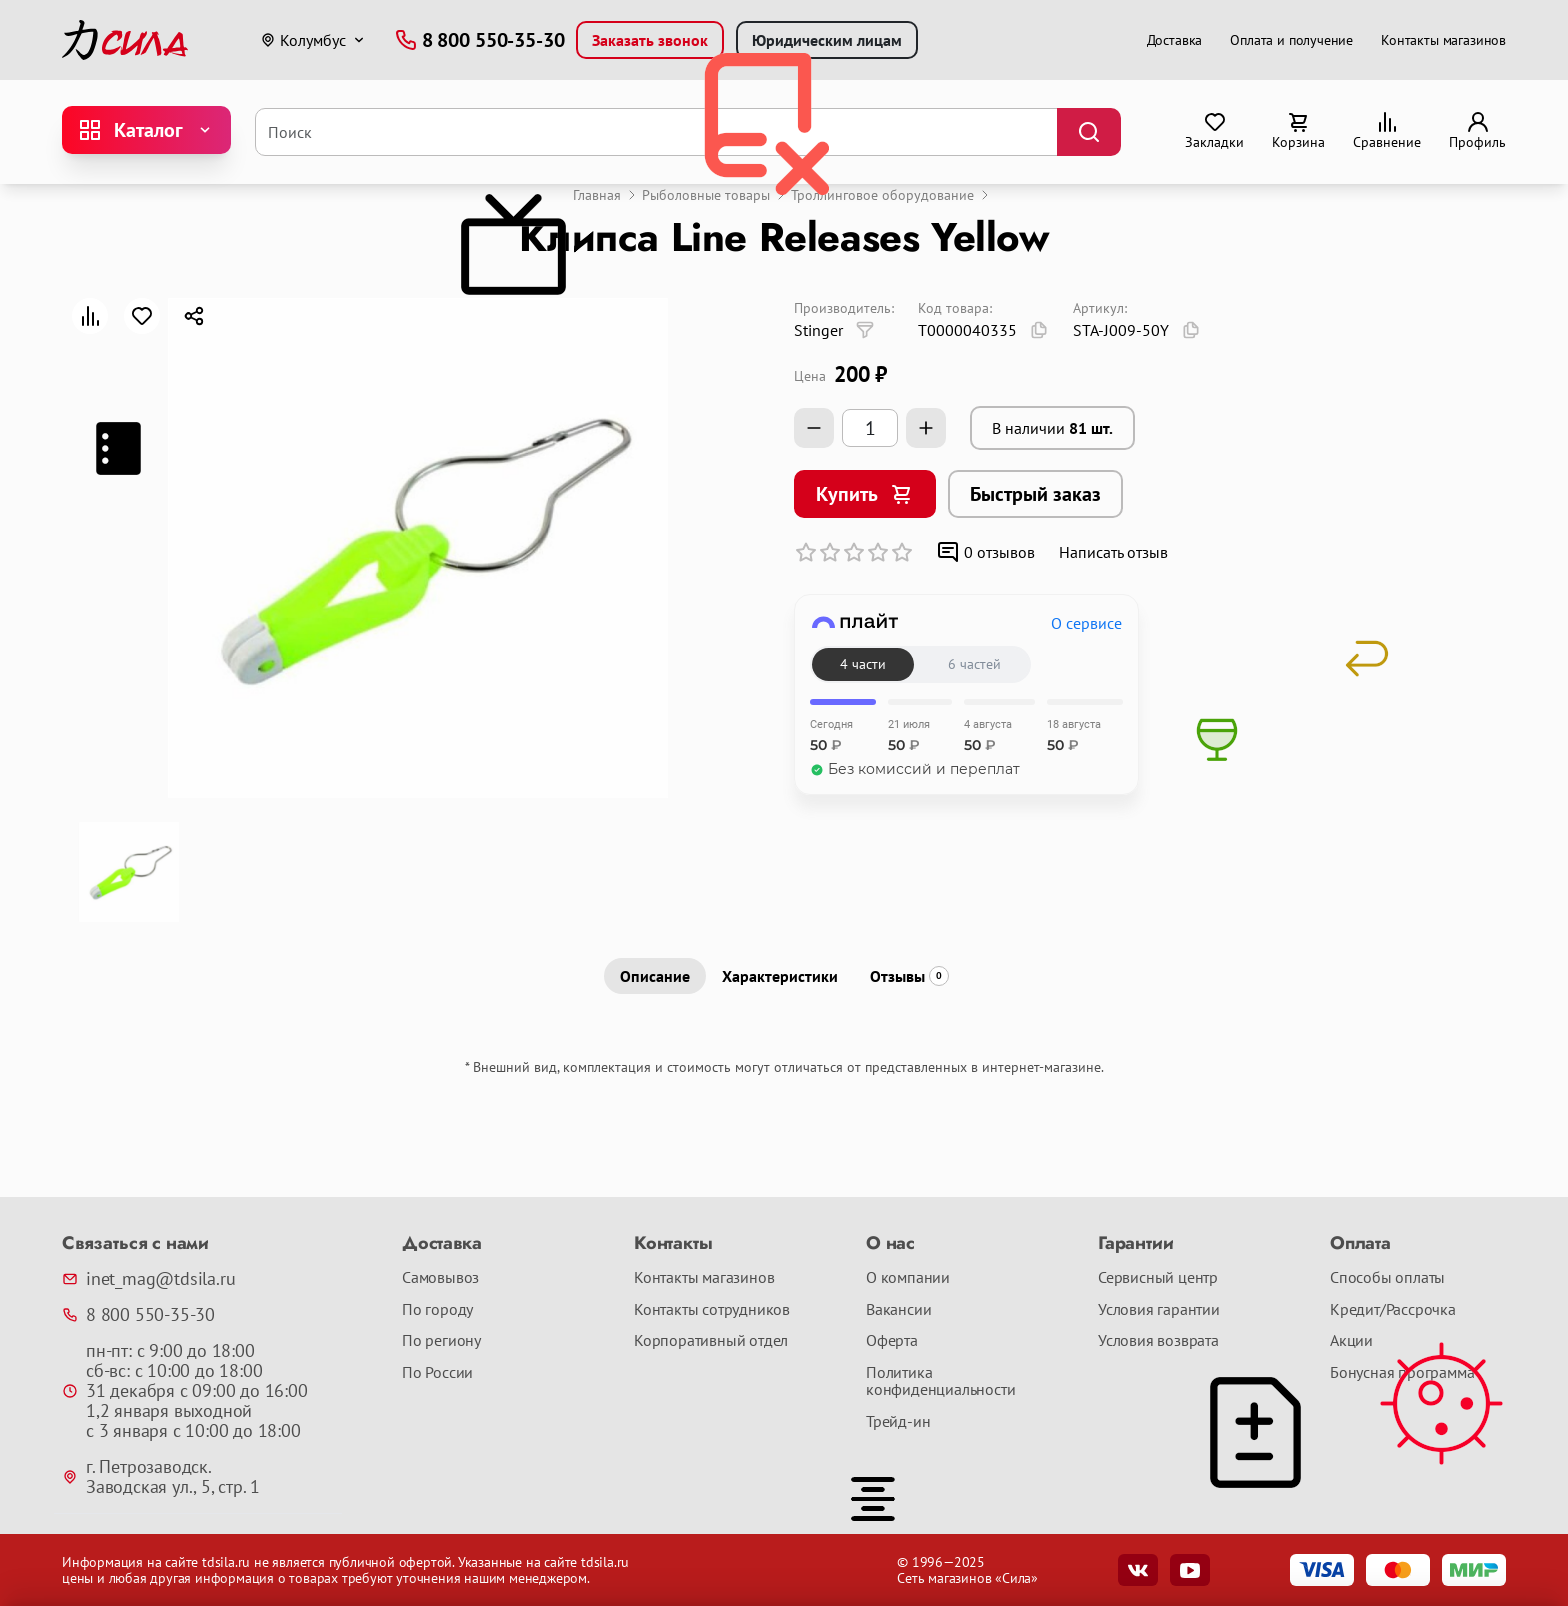 The width and height of the screenshot is (1568, 1606). Describe the element at coordinates (873, 1499) in the screenshot. I see `center align text` at that location.